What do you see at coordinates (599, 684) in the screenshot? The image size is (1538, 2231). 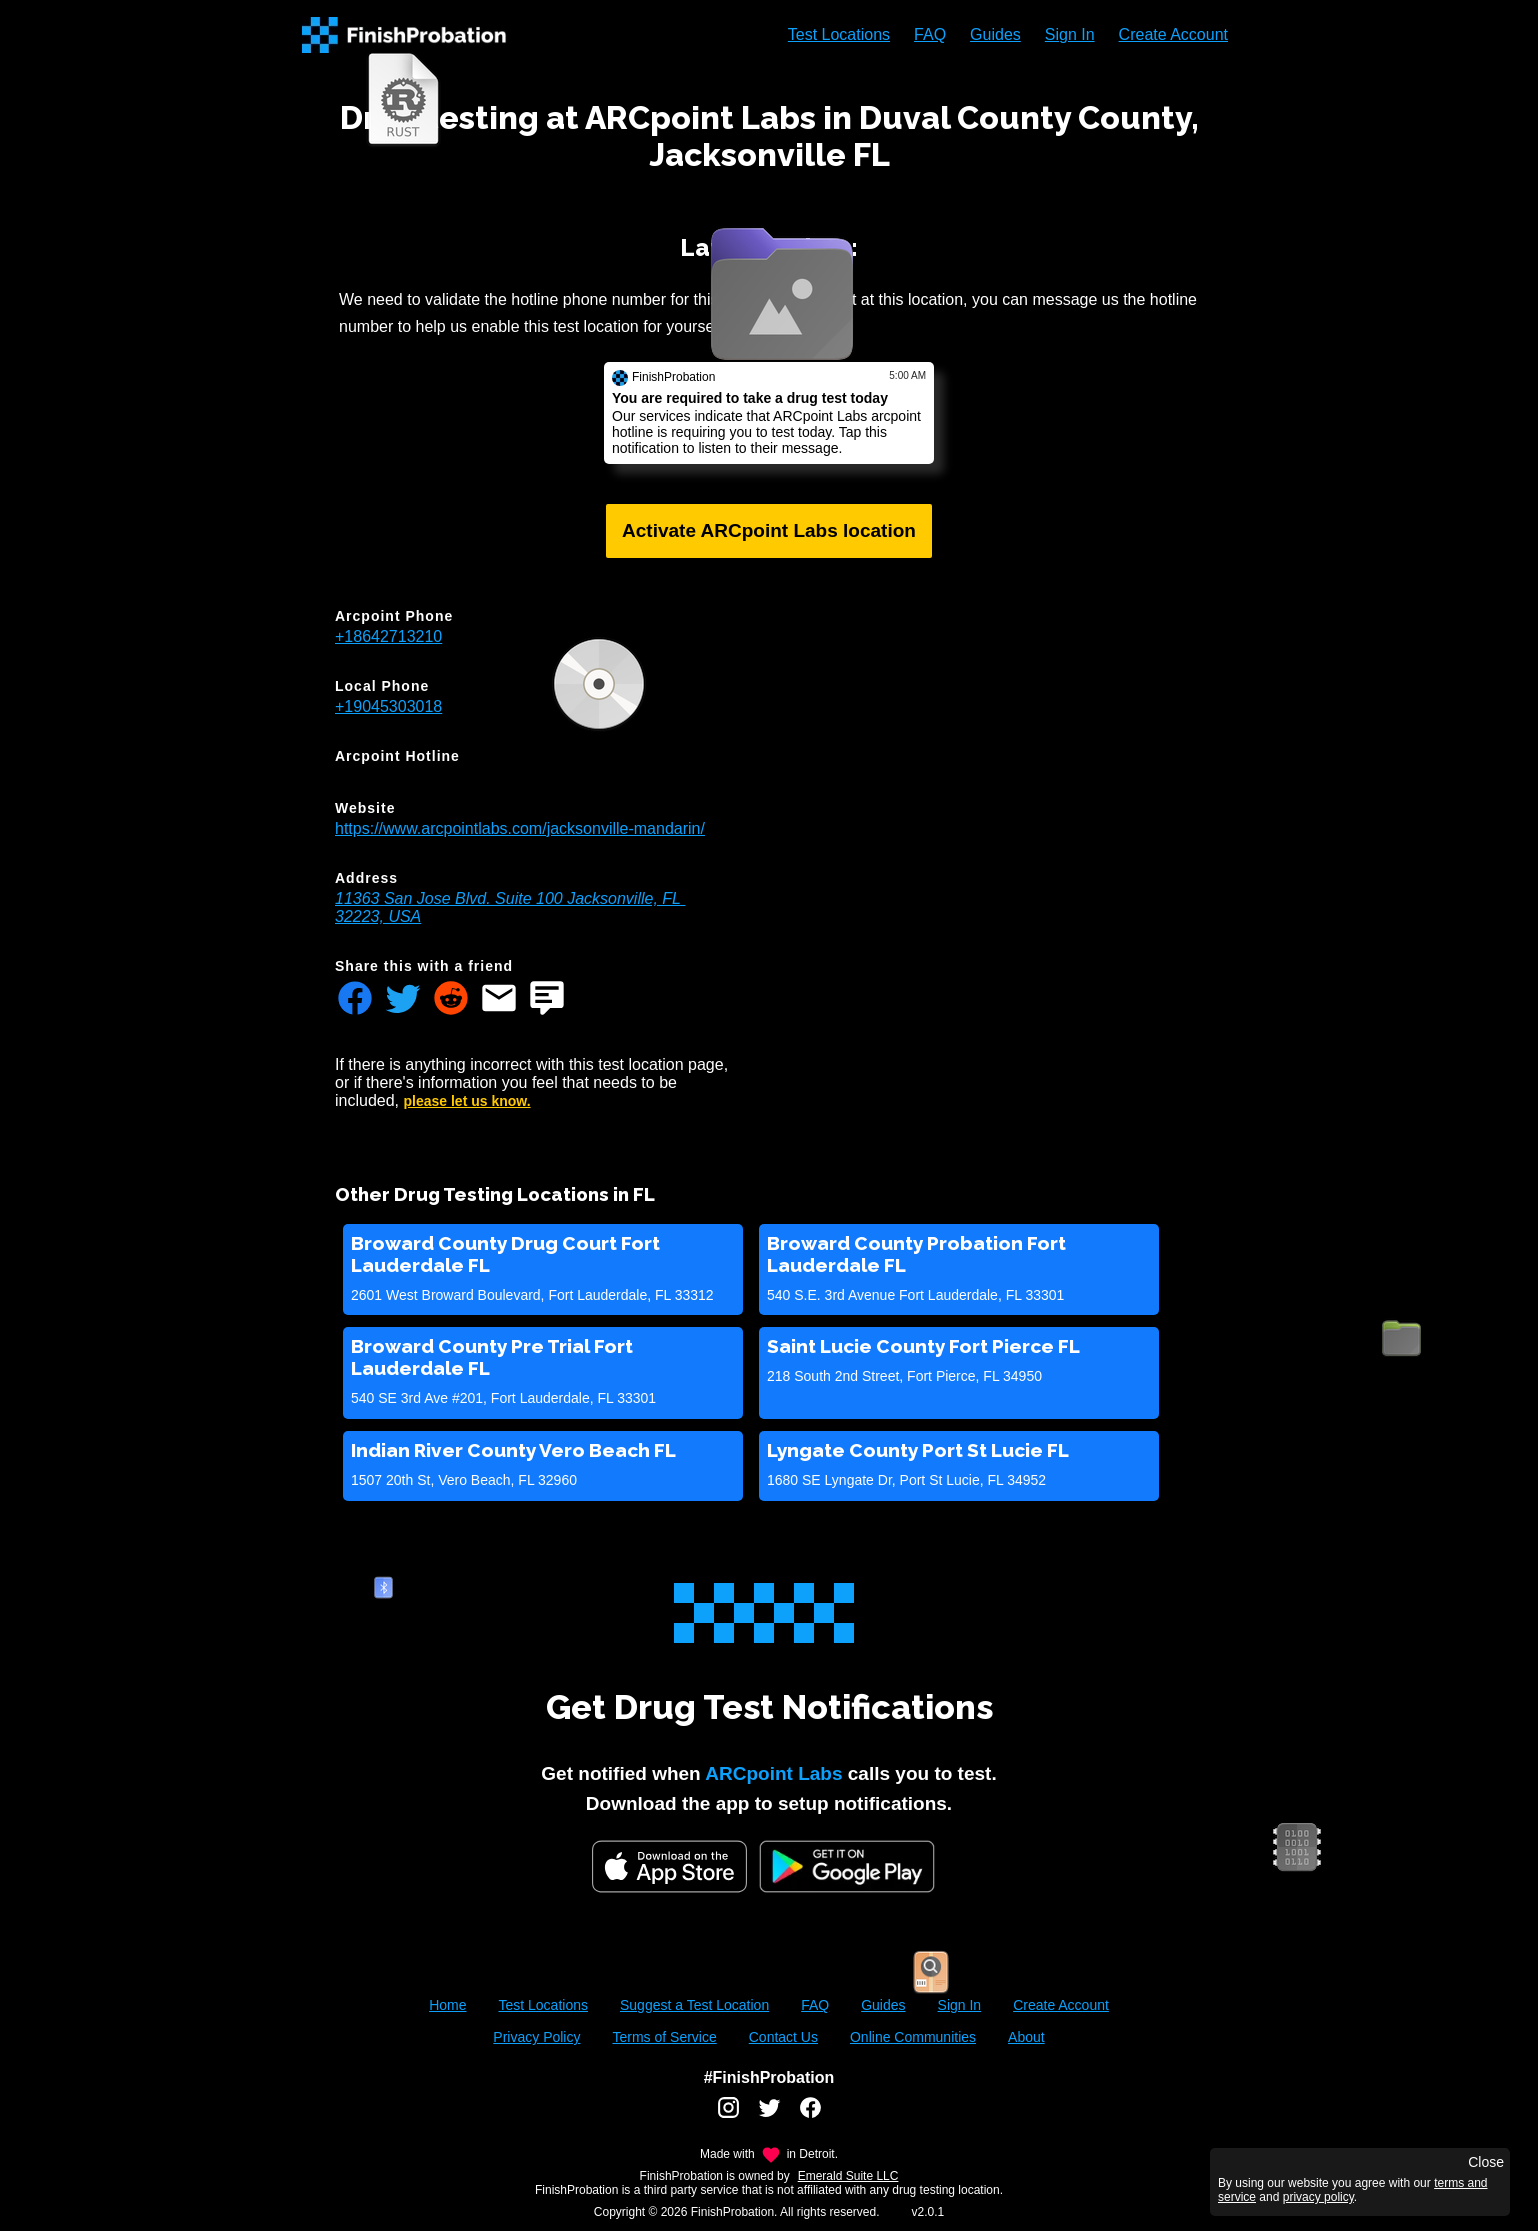 I see `indicates a DVD-RAM disc or optical media device` at bounding box center [599, 684].